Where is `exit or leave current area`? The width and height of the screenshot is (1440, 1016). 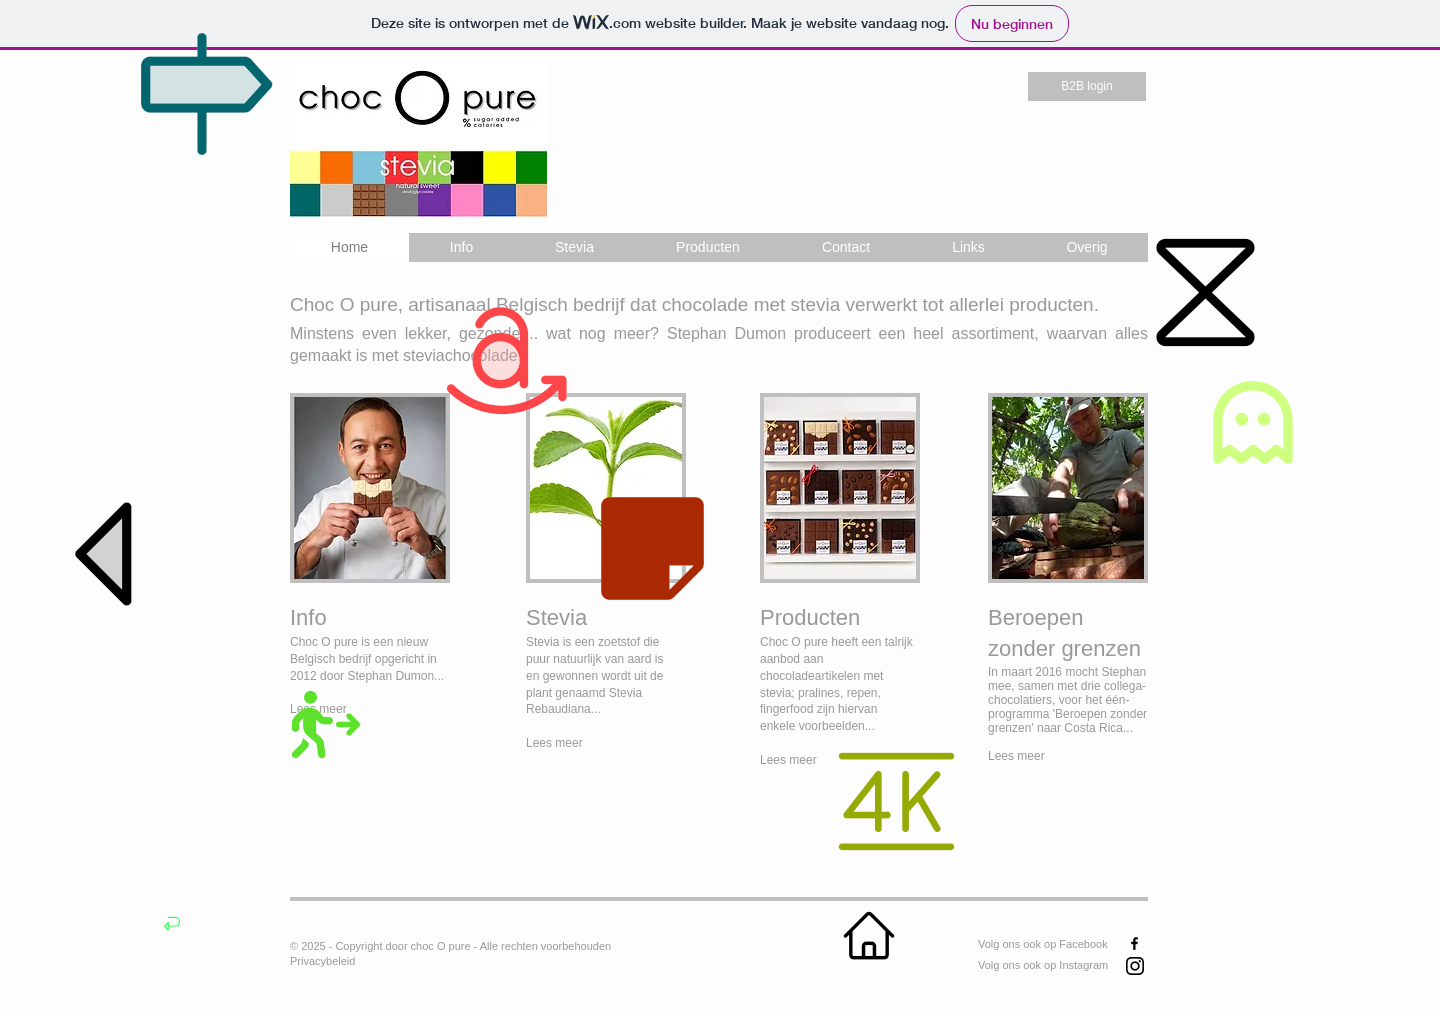 exit or leave current area is located at coordinates (325, 724).